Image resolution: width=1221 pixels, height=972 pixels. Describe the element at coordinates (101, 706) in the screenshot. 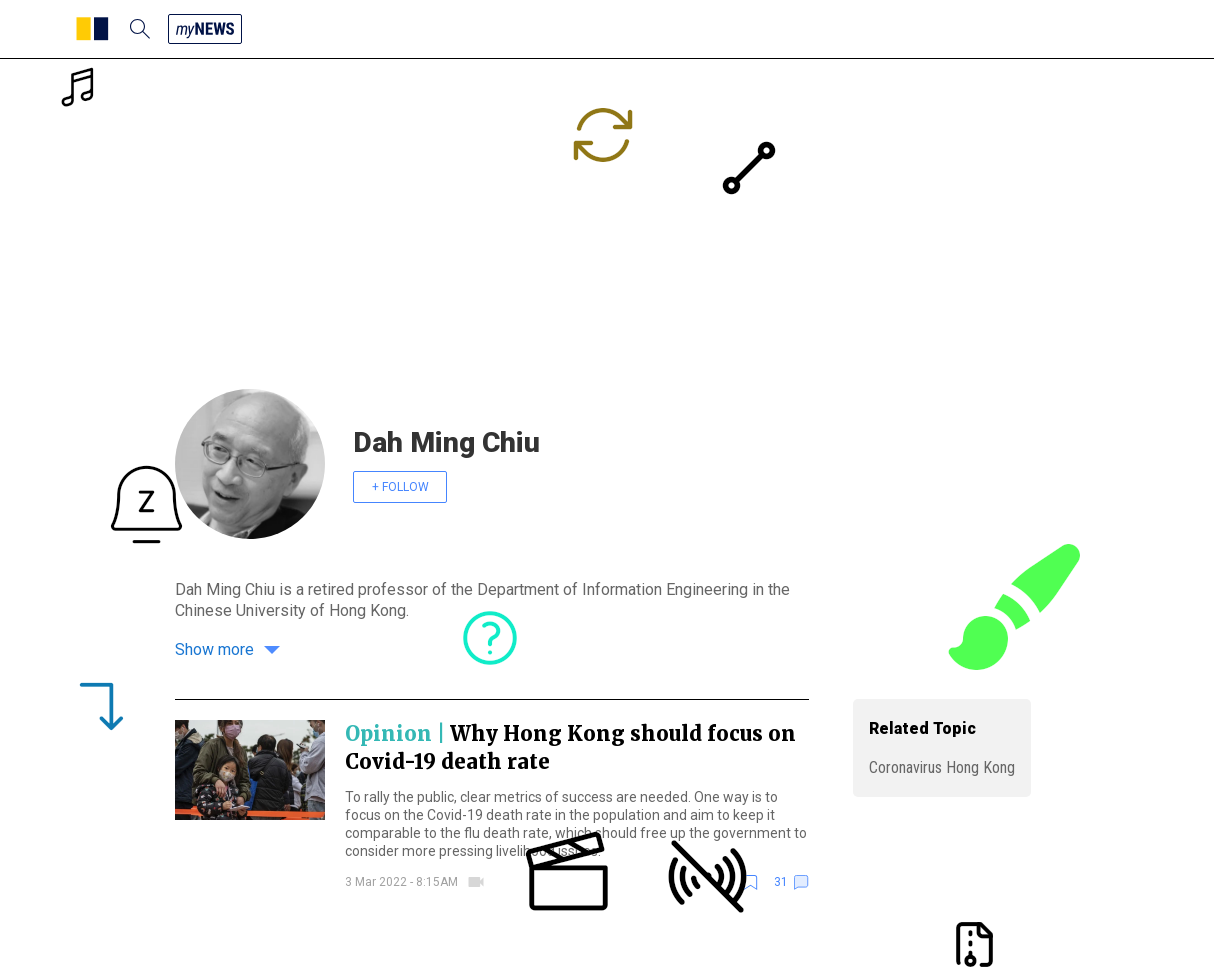

I see `navigate to the next line or section below` at that location.